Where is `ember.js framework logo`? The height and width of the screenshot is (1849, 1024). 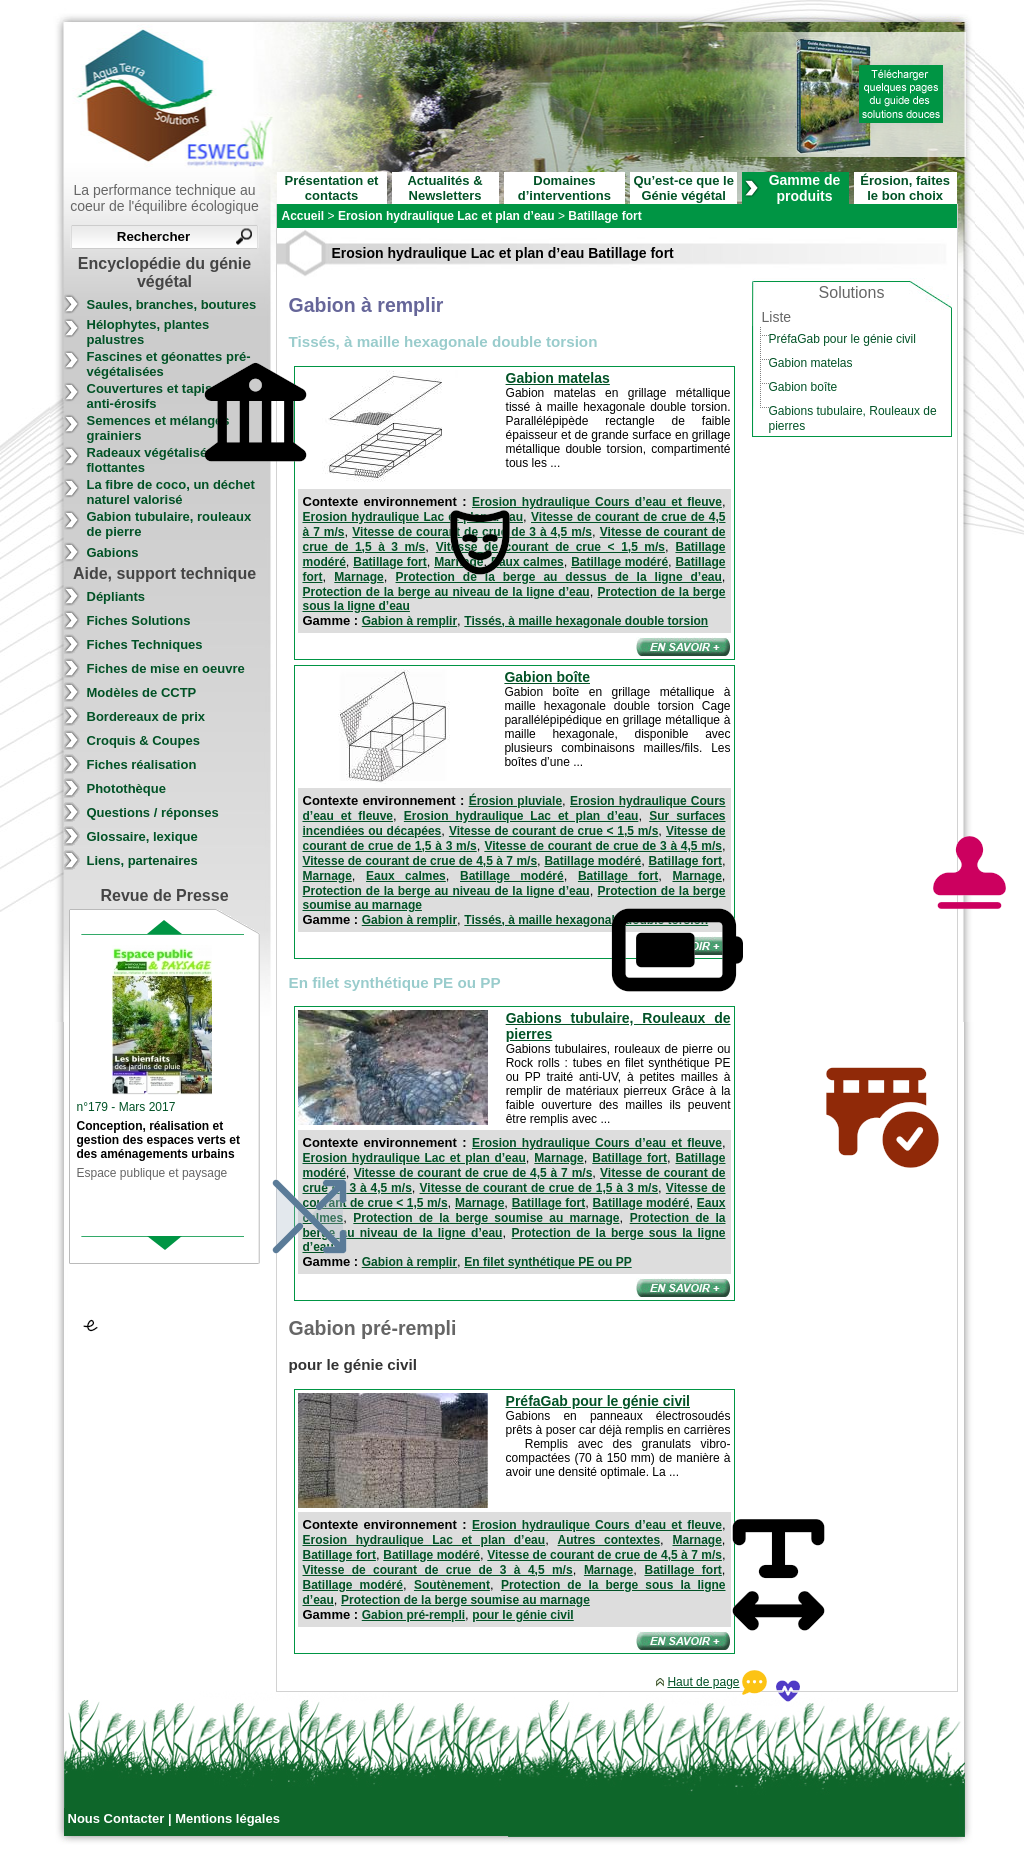
ember.js framework logo is located at coordinates (90, 1325).